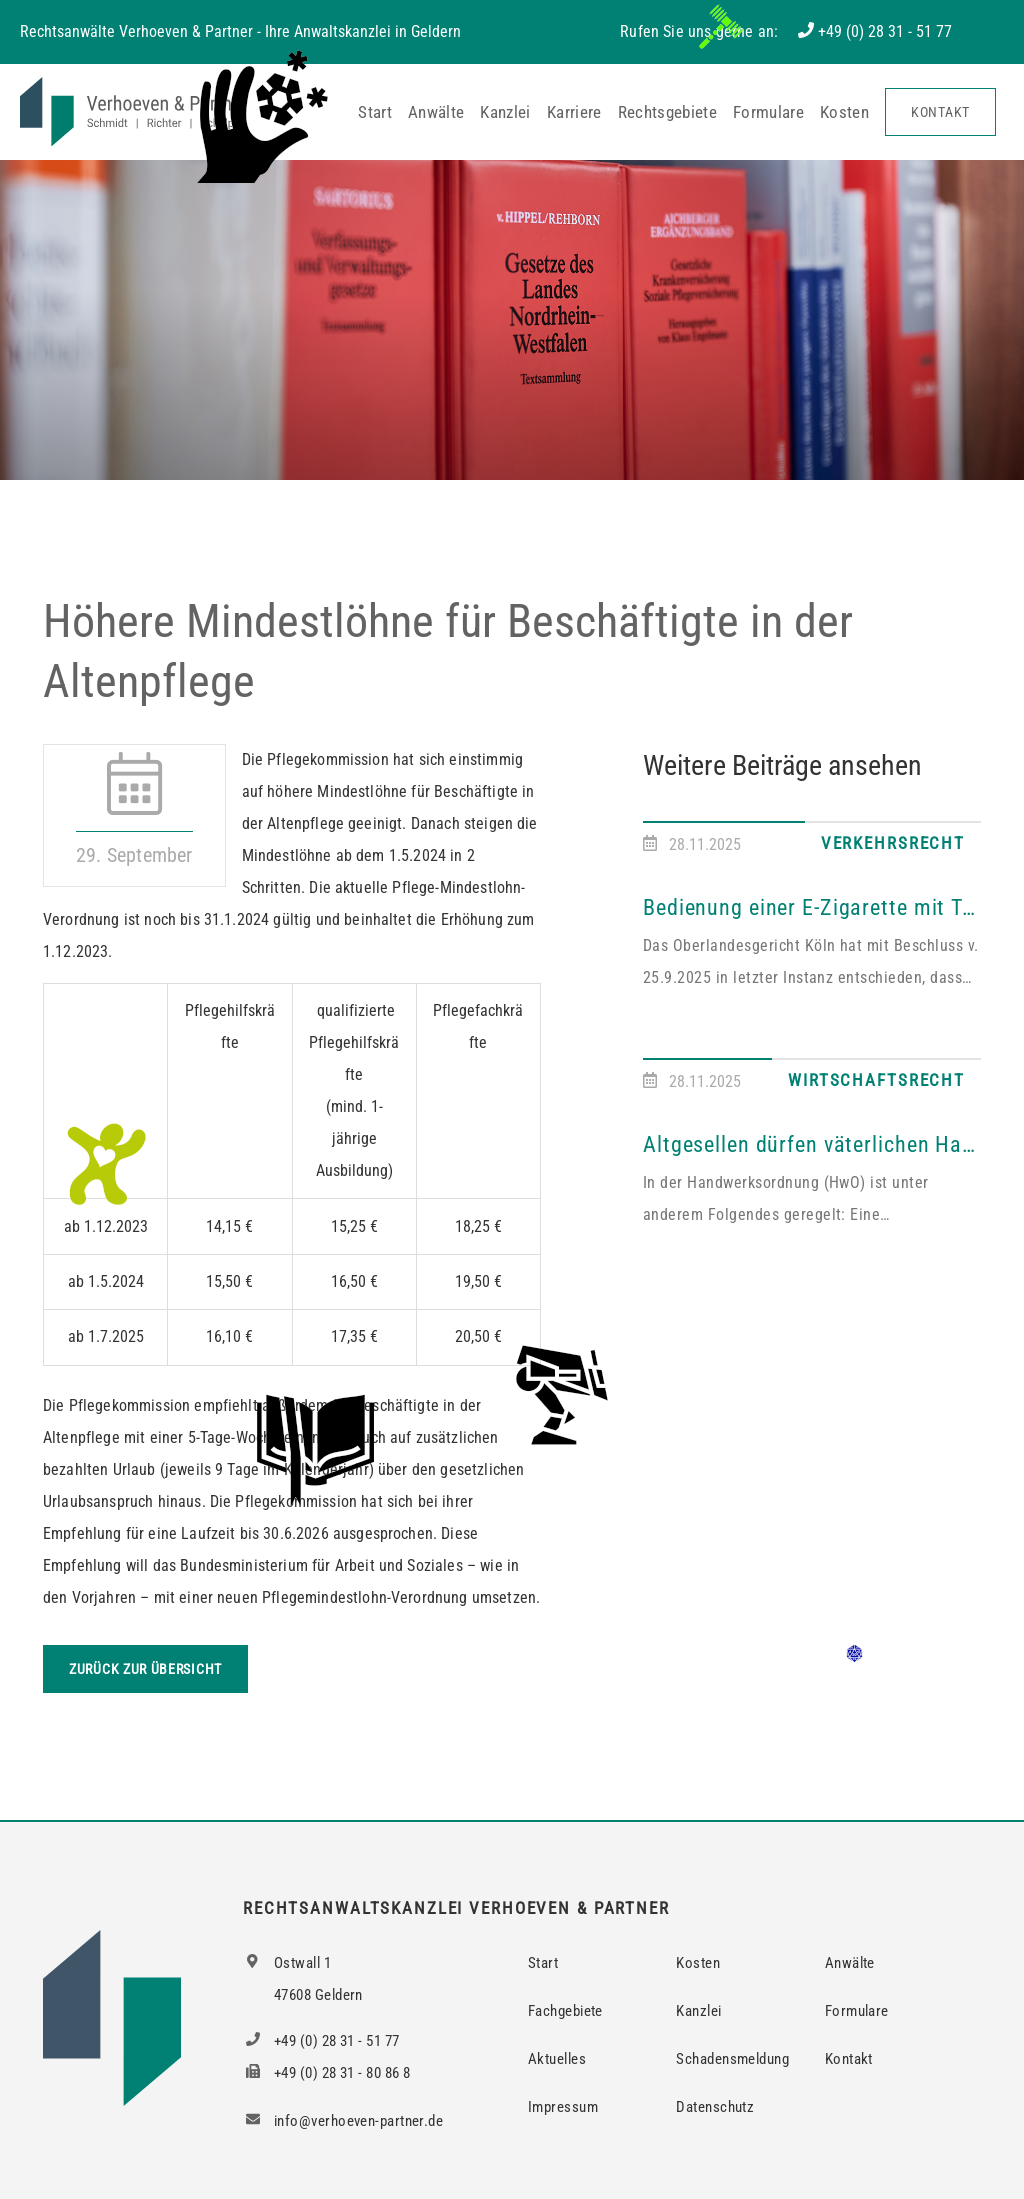  What do you see at coordinates (854, 1653) in the screenshot?
I see `roll a d20 die` at bounding box center [854, 1653].